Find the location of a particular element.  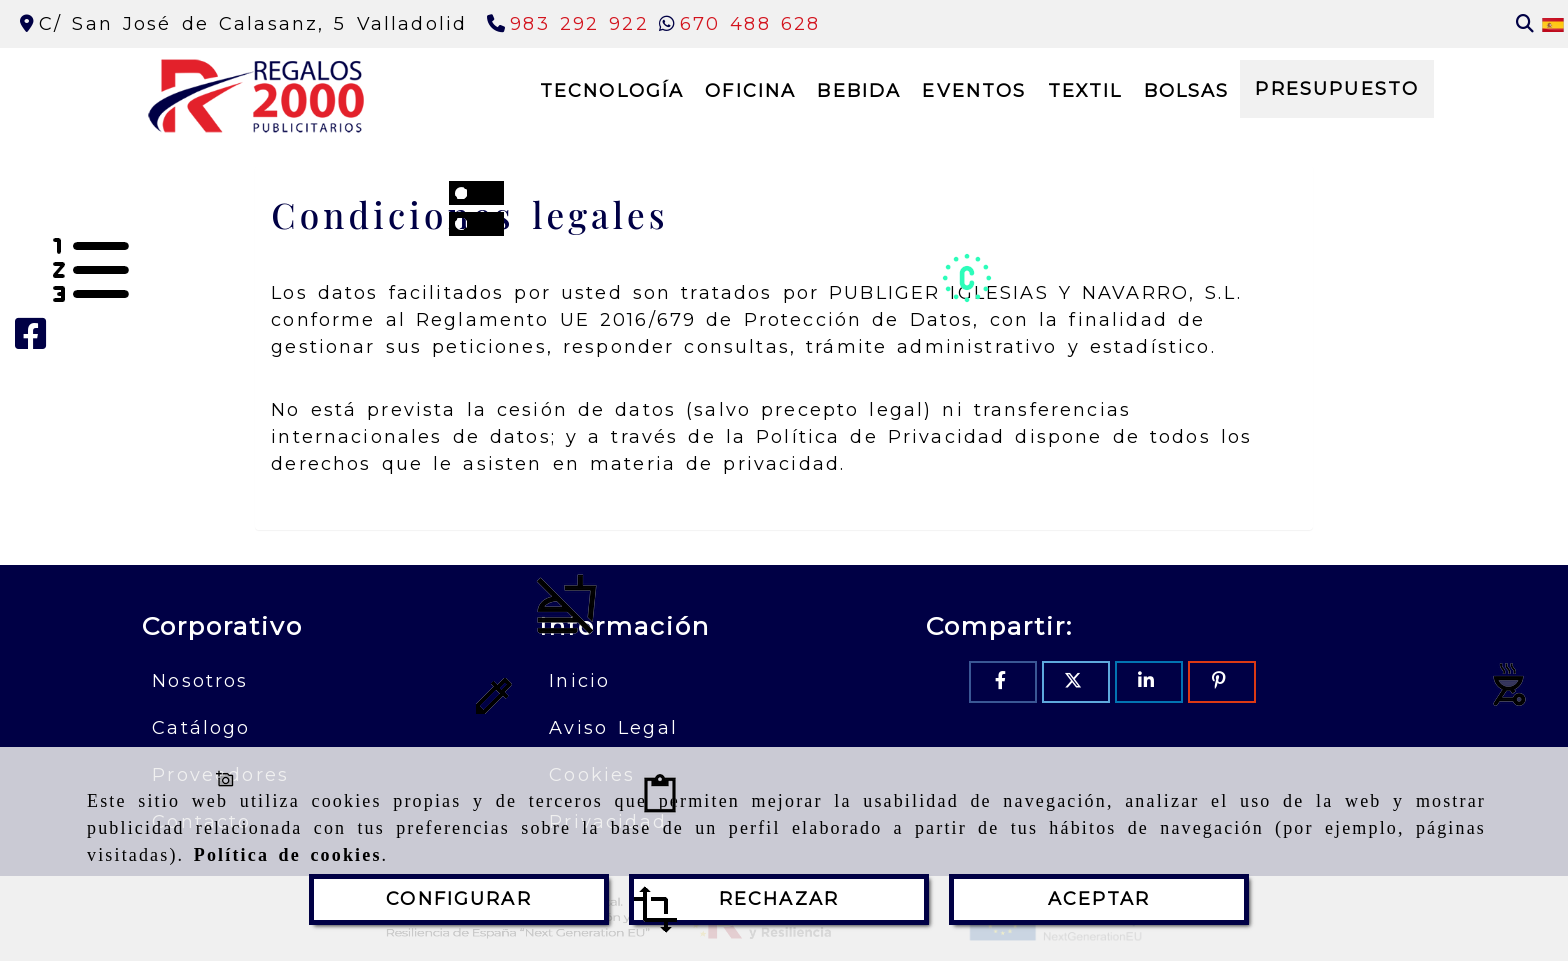

indicates copyright or creative commons status is located at coordinates (967, 278).